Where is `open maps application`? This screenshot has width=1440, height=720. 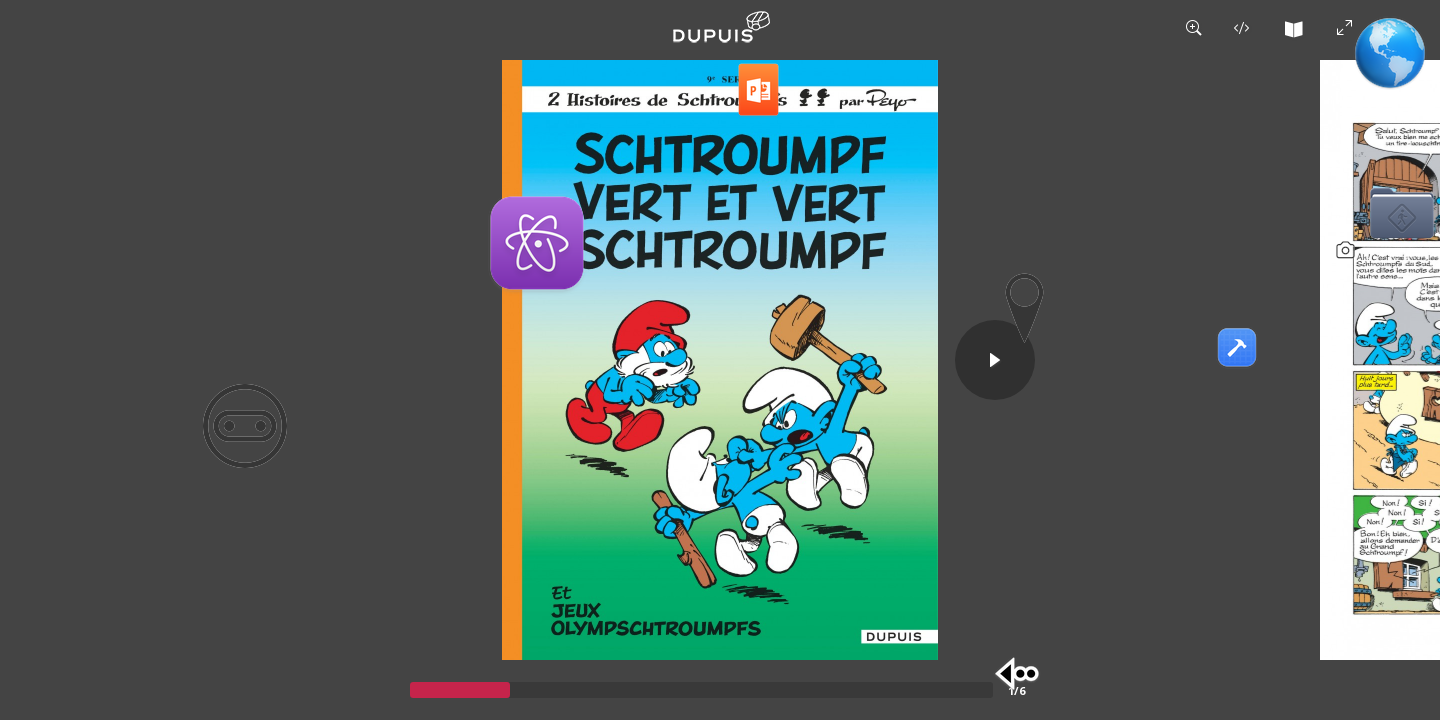 open maps application is located at coordinates (1024, 306).